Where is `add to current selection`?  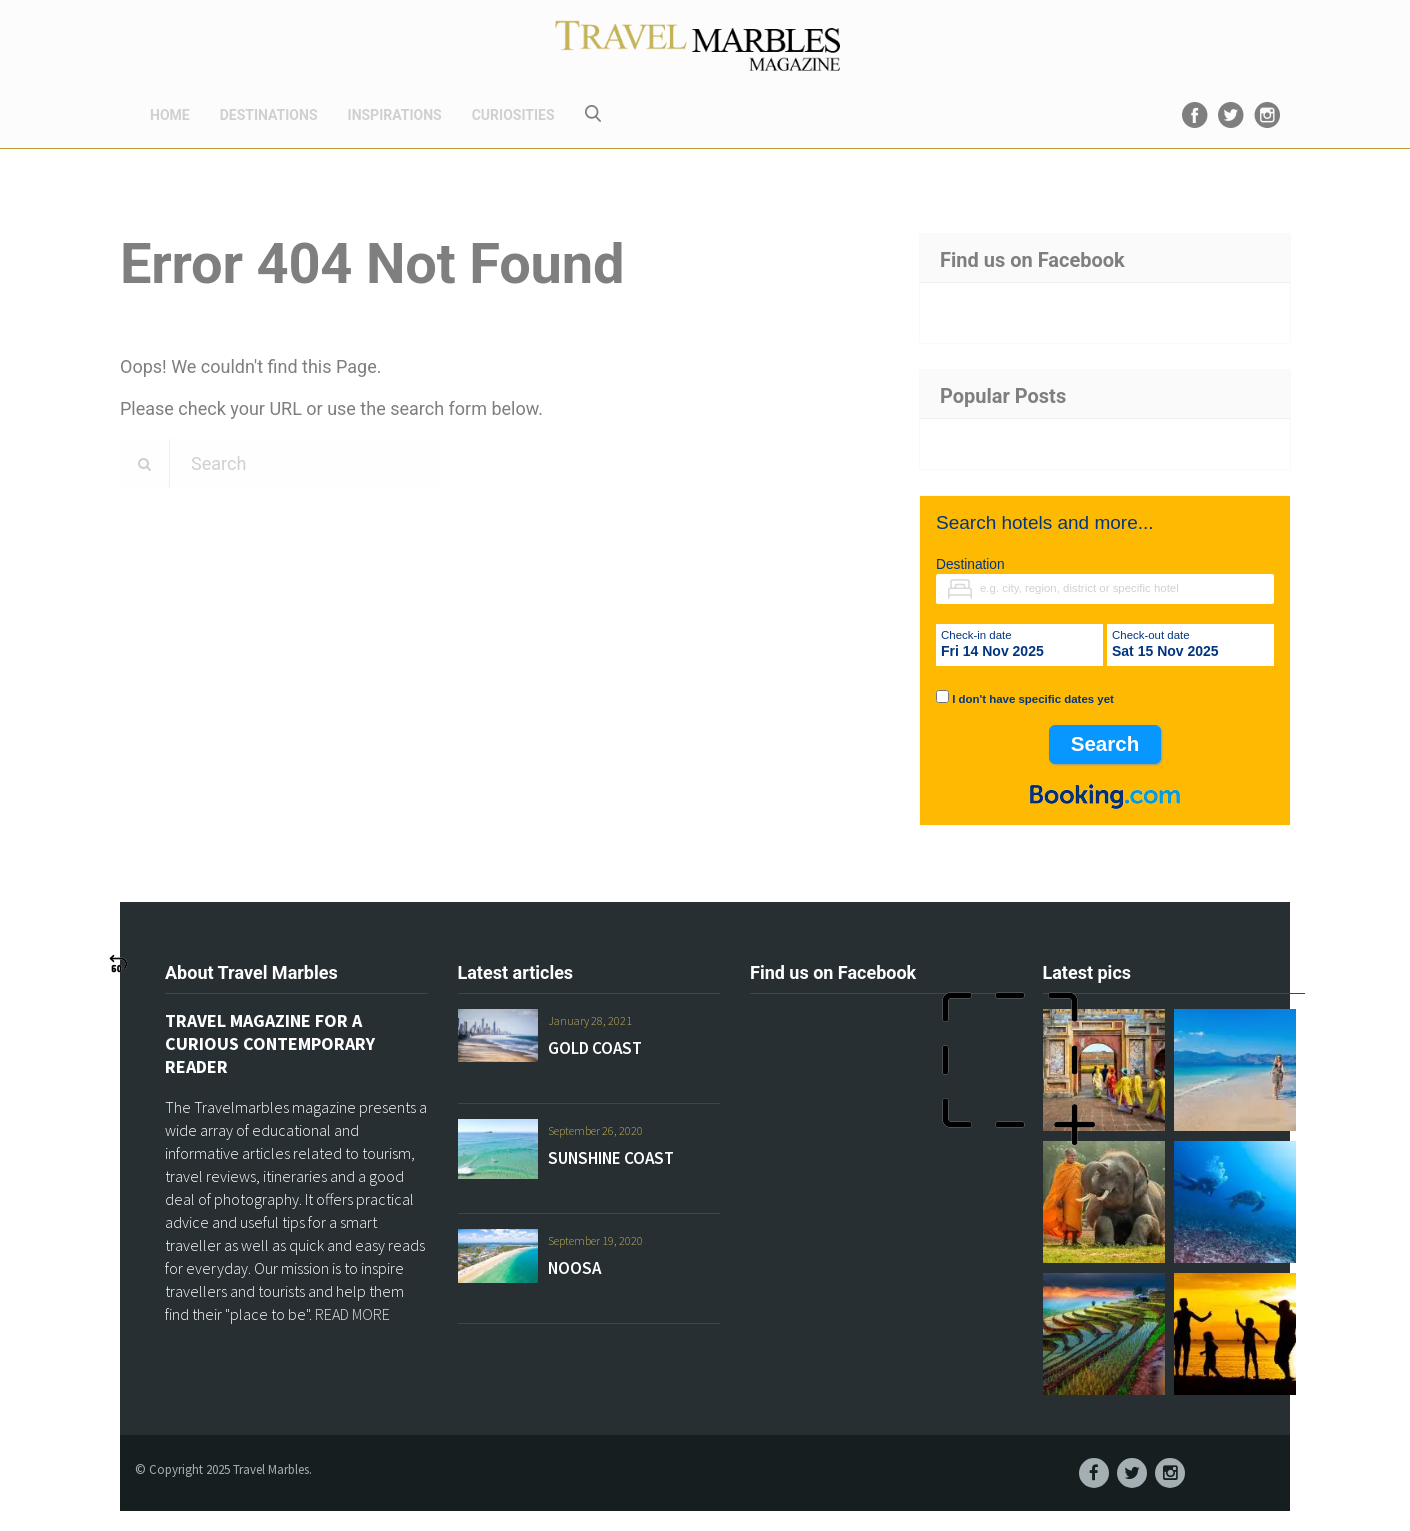
add to current selection is located at coordinates (1010, 1060).